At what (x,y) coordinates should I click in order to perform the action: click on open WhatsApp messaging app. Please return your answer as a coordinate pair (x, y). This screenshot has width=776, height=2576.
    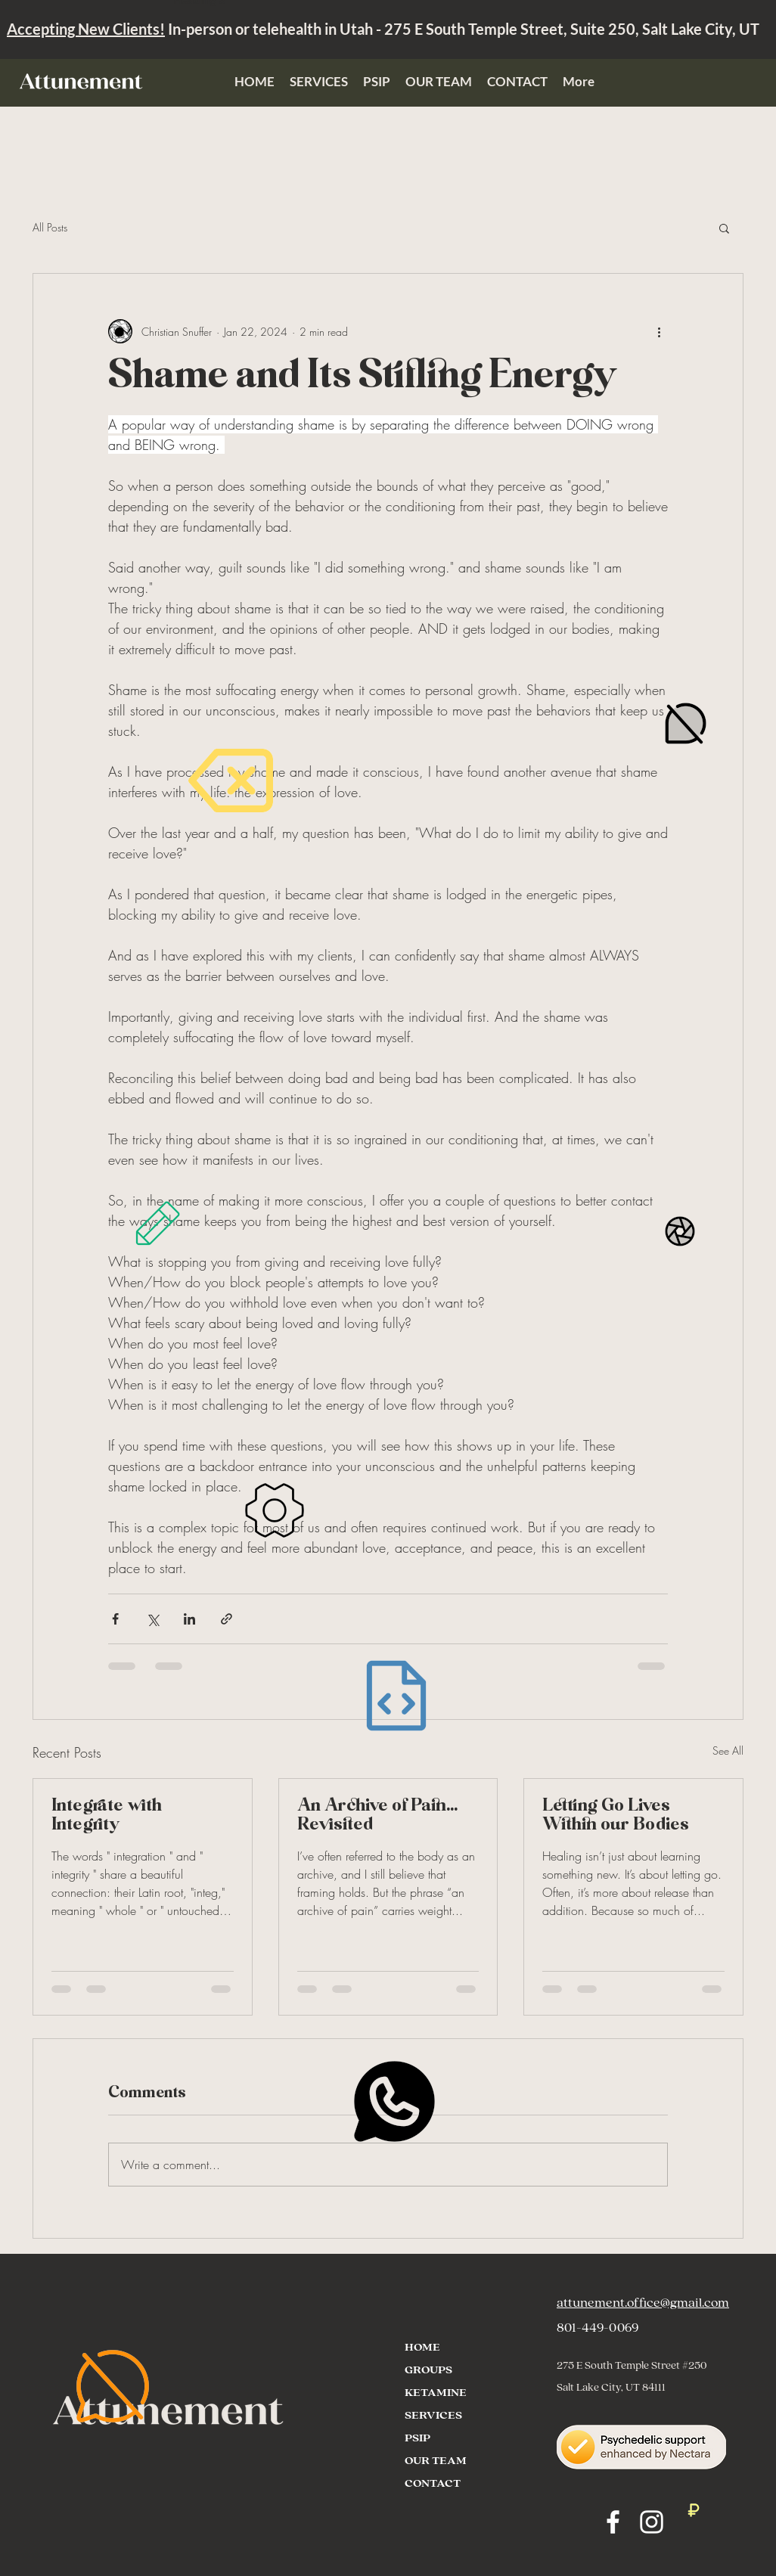
    Looking at the image, I should click on (394, 2101).